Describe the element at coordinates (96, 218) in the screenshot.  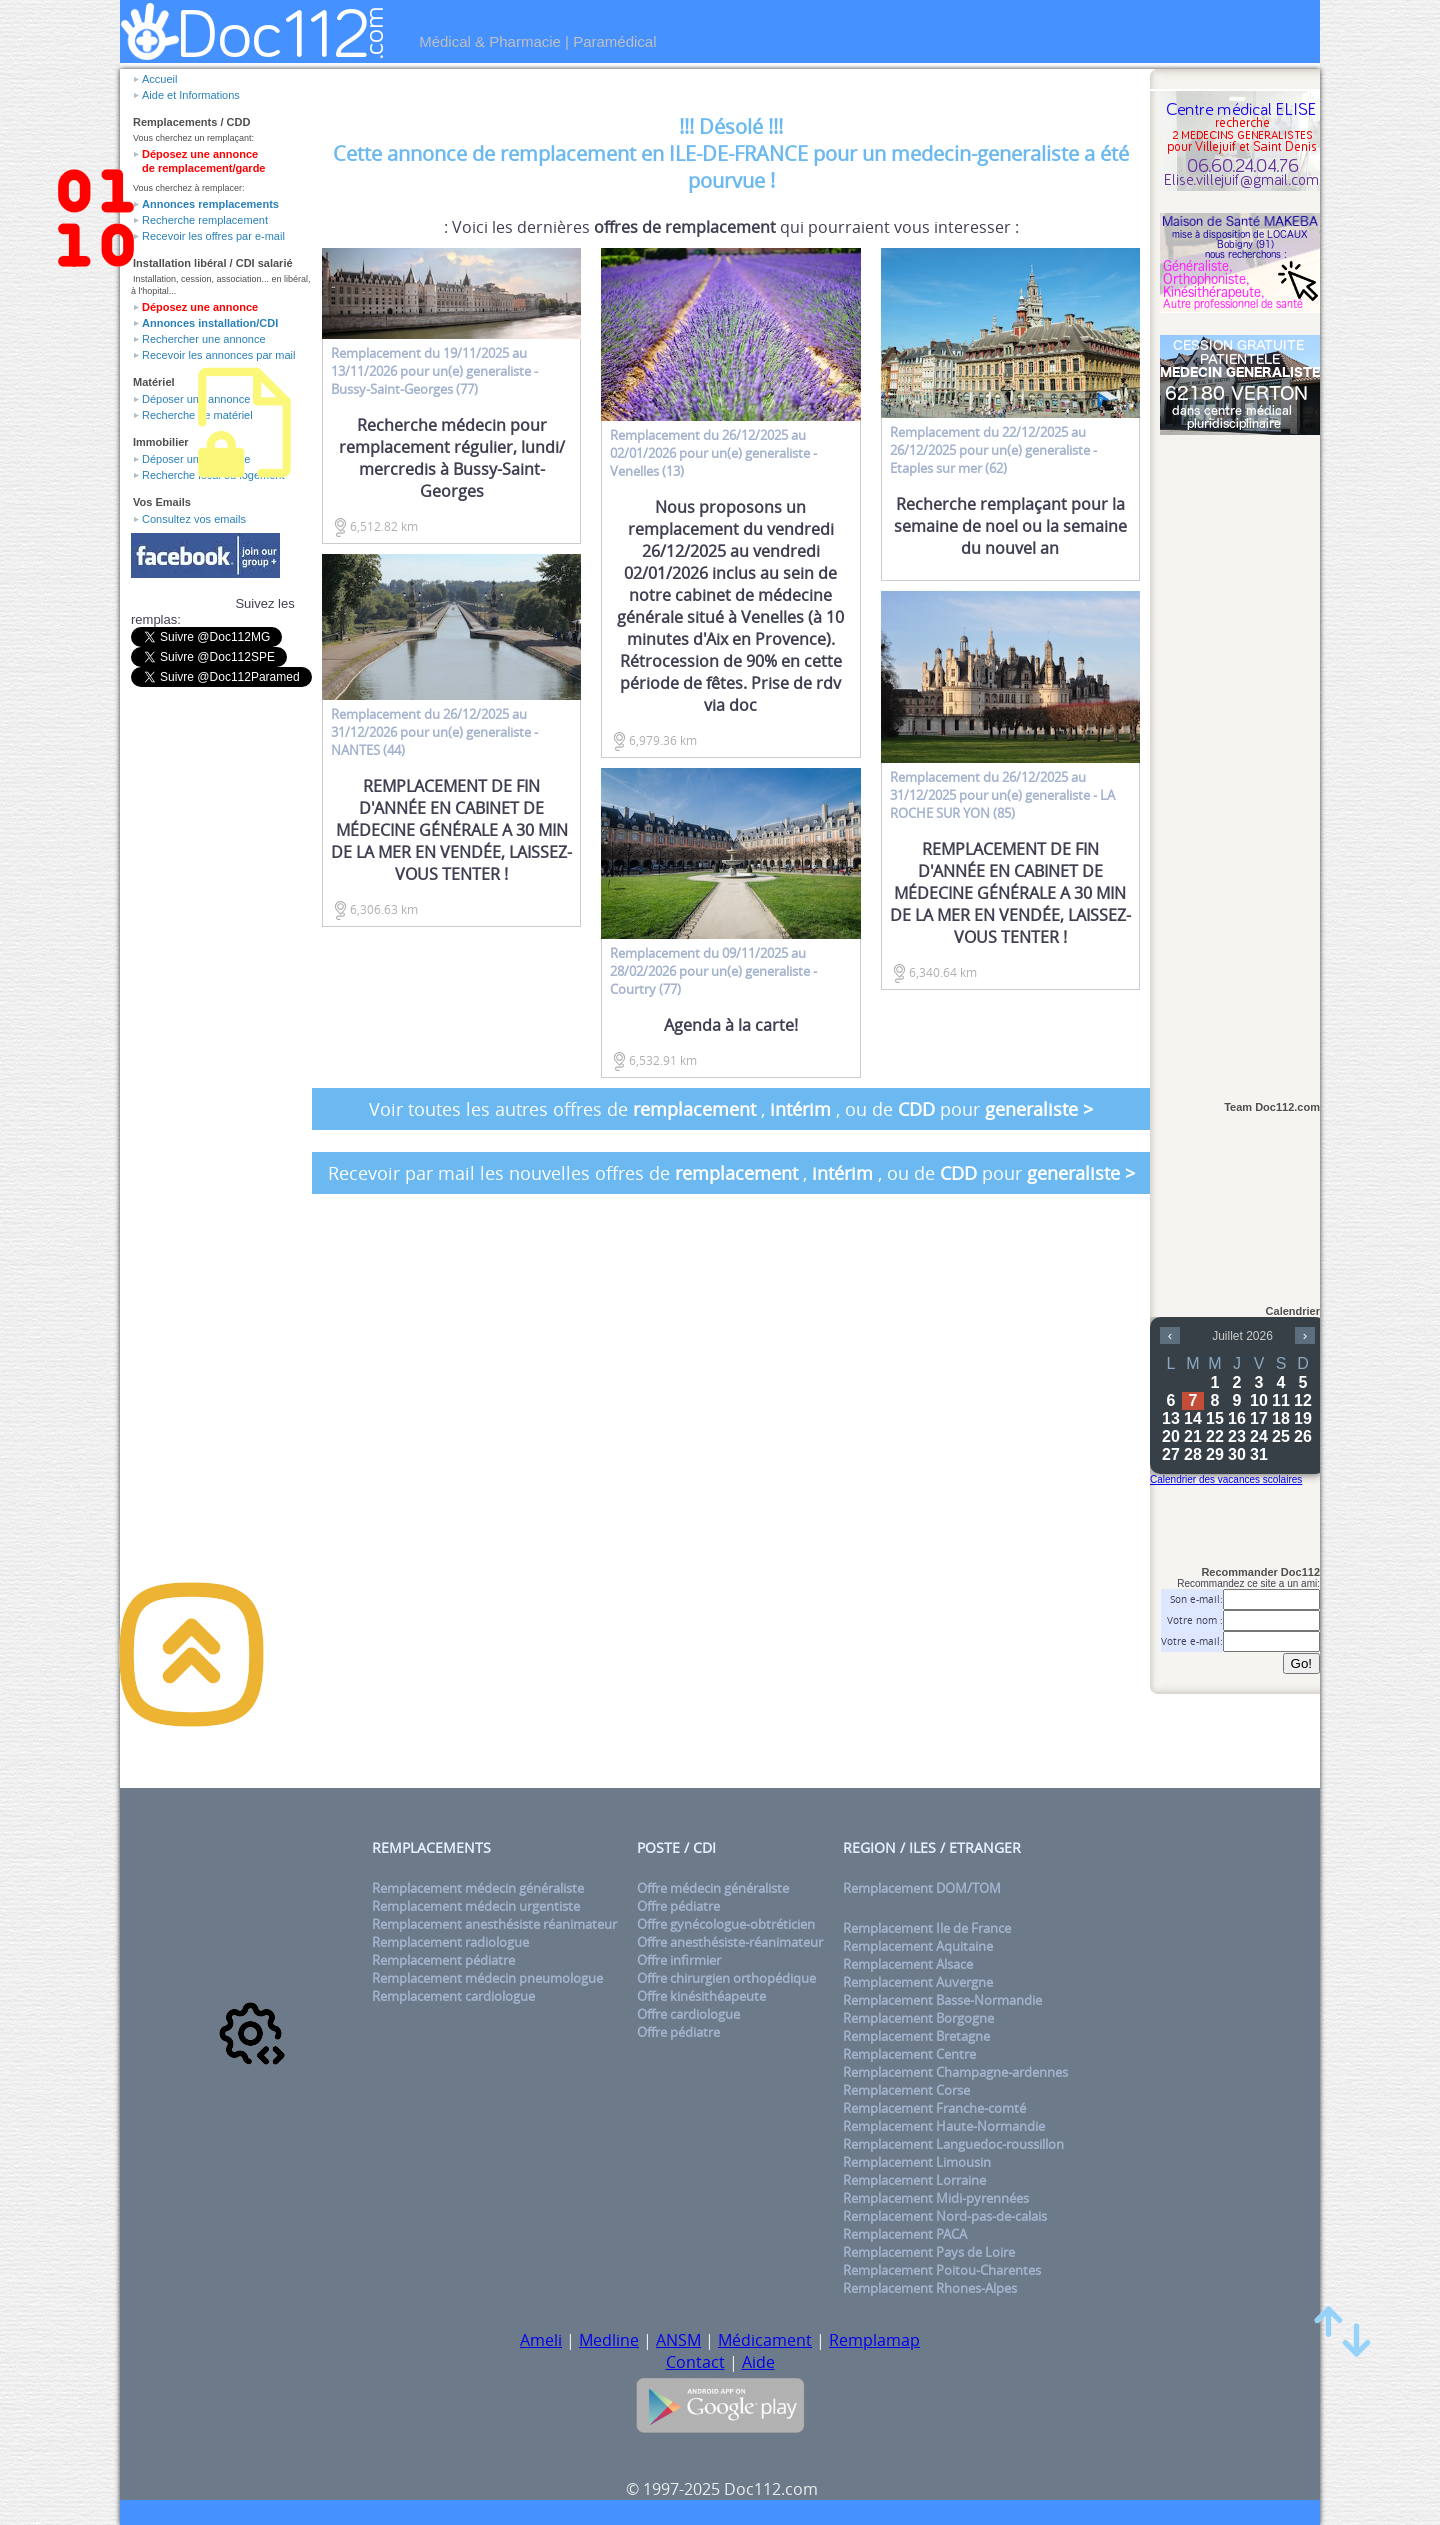
I see `view or edit binary code` at that location.